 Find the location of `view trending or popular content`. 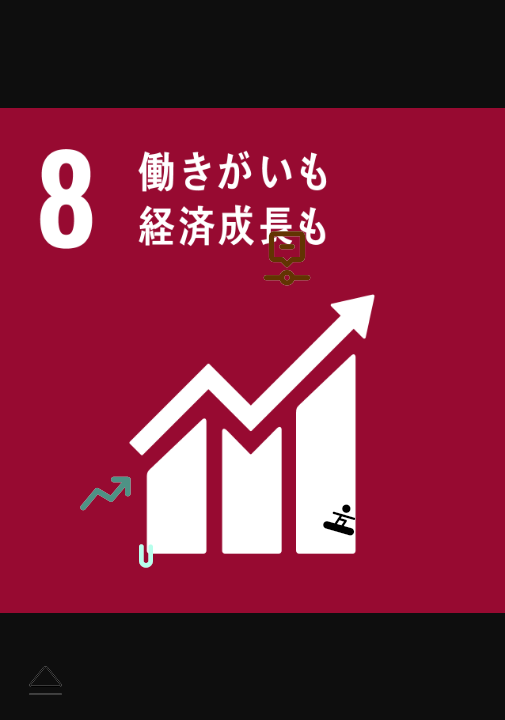

view trending or popular content is located at coordinates (105, 493).